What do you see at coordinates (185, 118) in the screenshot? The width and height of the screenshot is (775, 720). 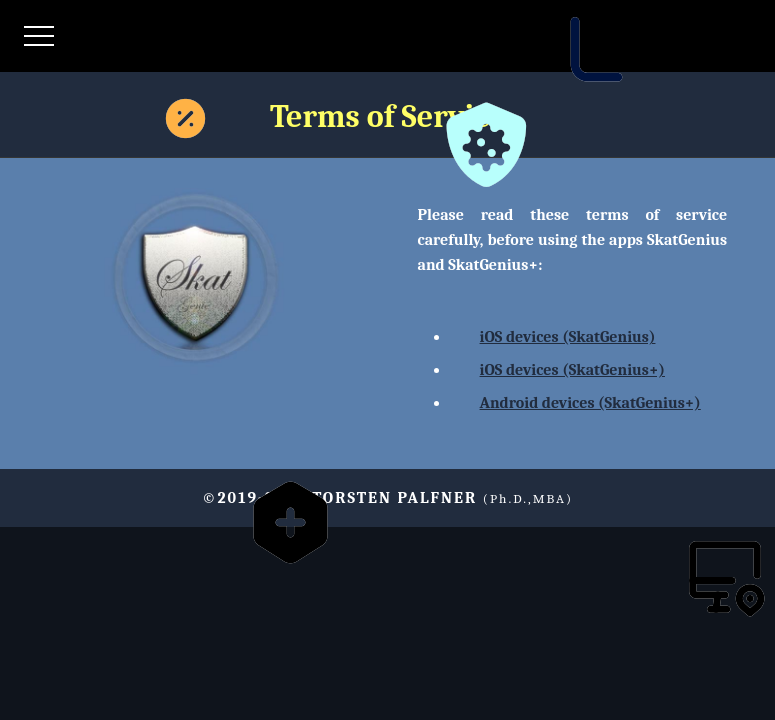 I see `view discount or percentage-based promotion` at bounding box center [185, 118].